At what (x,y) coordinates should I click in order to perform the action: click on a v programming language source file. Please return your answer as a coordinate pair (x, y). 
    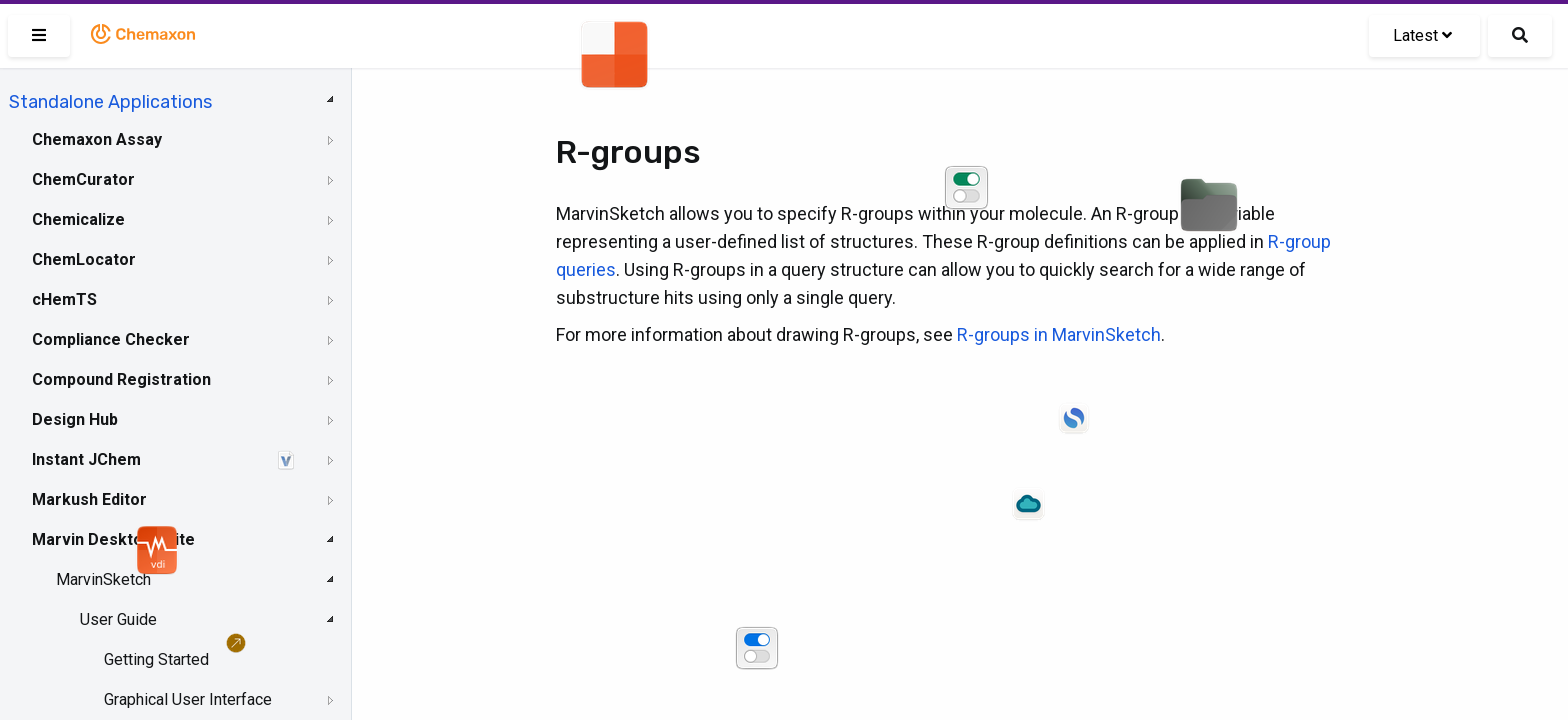
    Looking at the image, I should click on (286, 460).